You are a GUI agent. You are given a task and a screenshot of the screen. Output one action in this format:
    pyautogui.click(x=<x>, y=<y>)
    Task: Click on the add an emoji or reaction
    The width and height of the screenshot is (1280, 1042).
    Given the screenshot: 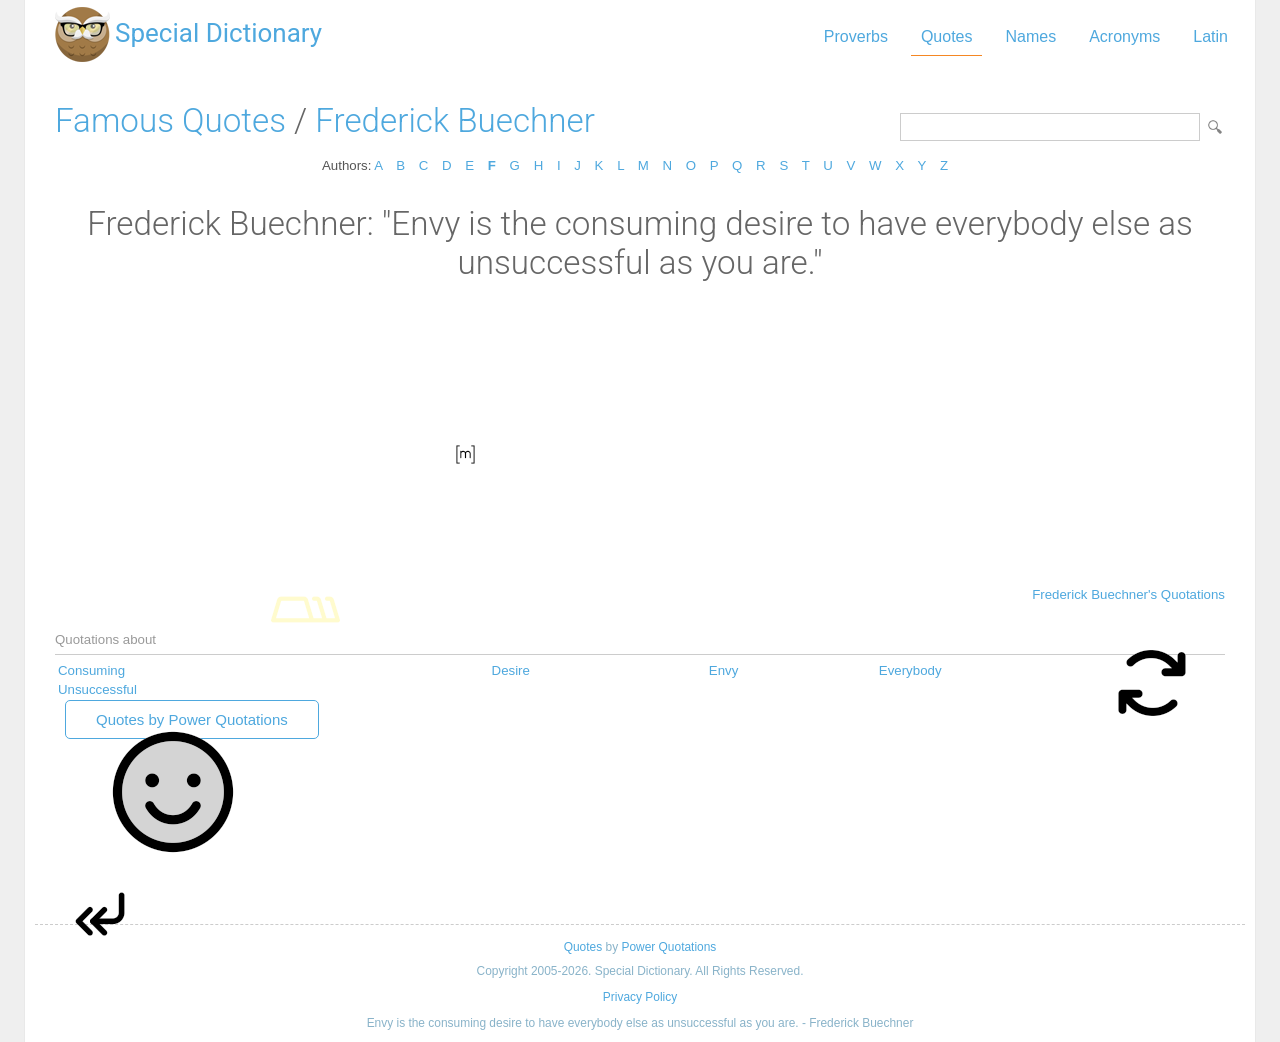 What is the action you would take?
    pyautogui.click(x=173, y=792)
    